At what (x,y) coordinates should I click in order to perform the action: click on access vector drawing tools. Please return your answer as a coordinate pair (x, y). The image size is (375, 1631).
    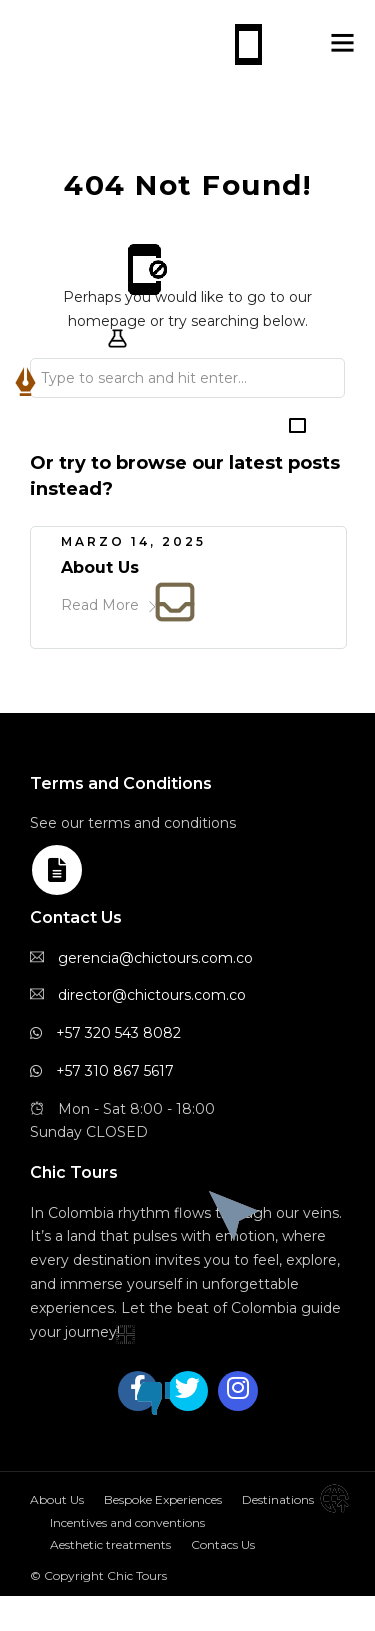
    Looking at the image, I should click on (25, 381).